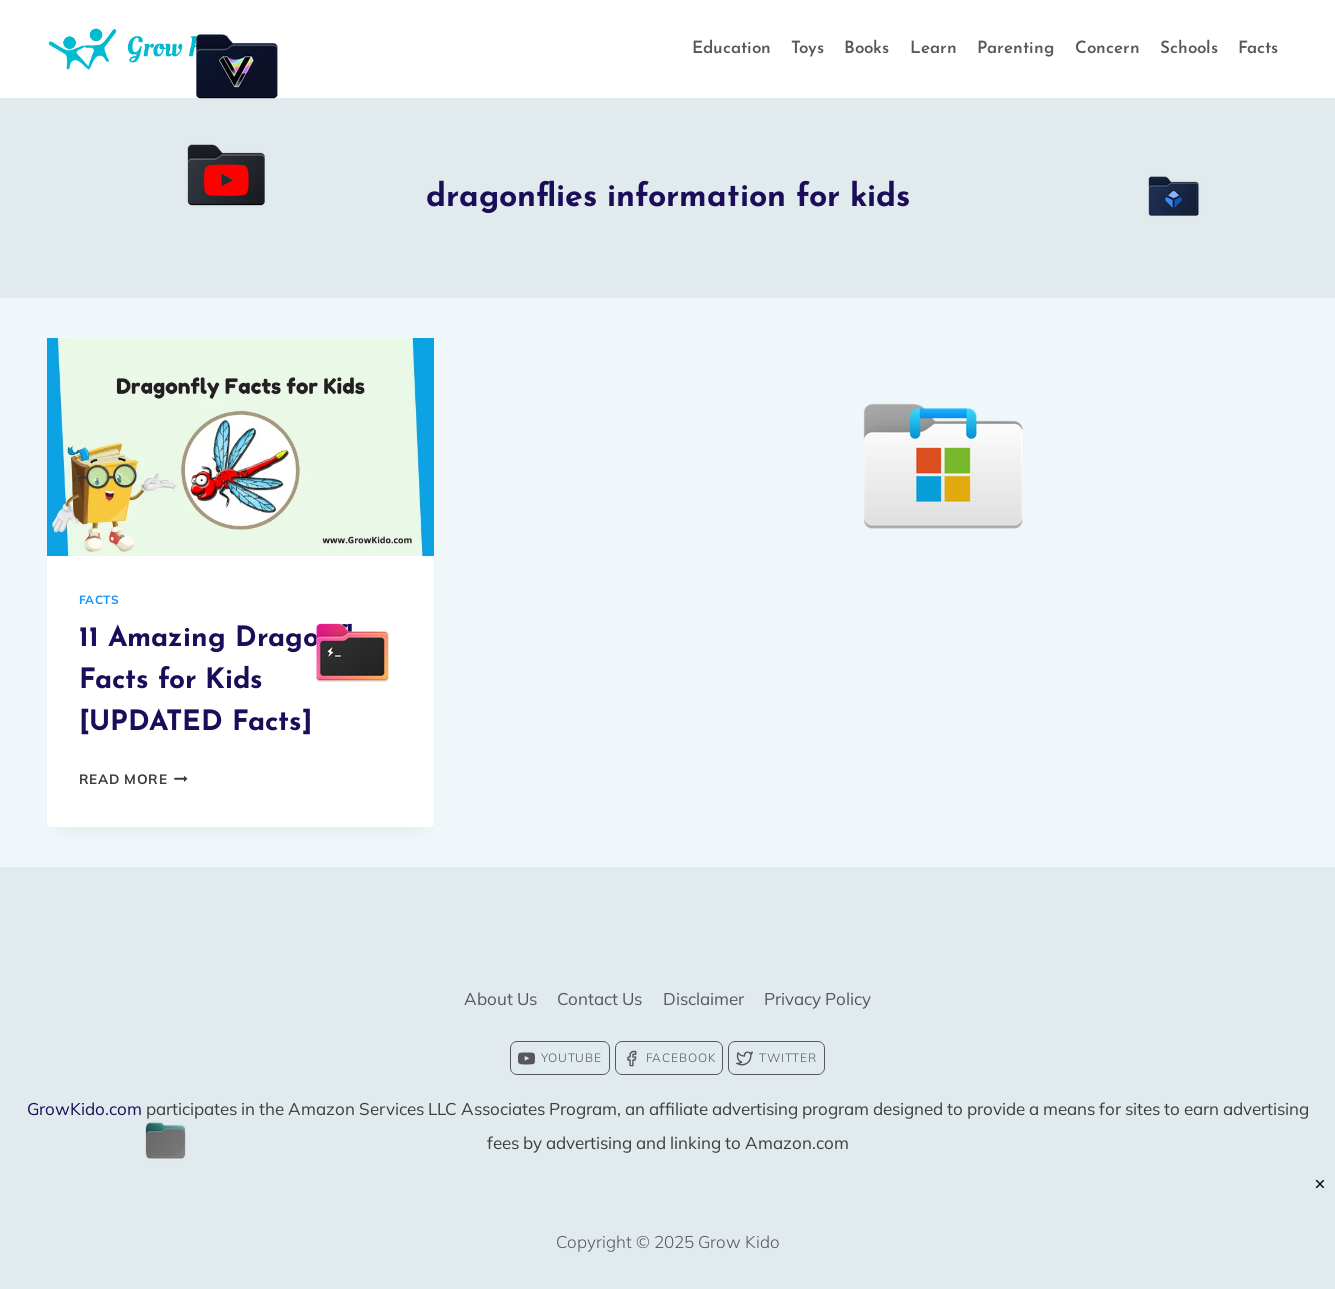  What do you see at coordinates (942, 470) in the screenshot?
I see `open microsoft store downloads folder` at bounding box center [942, 470].